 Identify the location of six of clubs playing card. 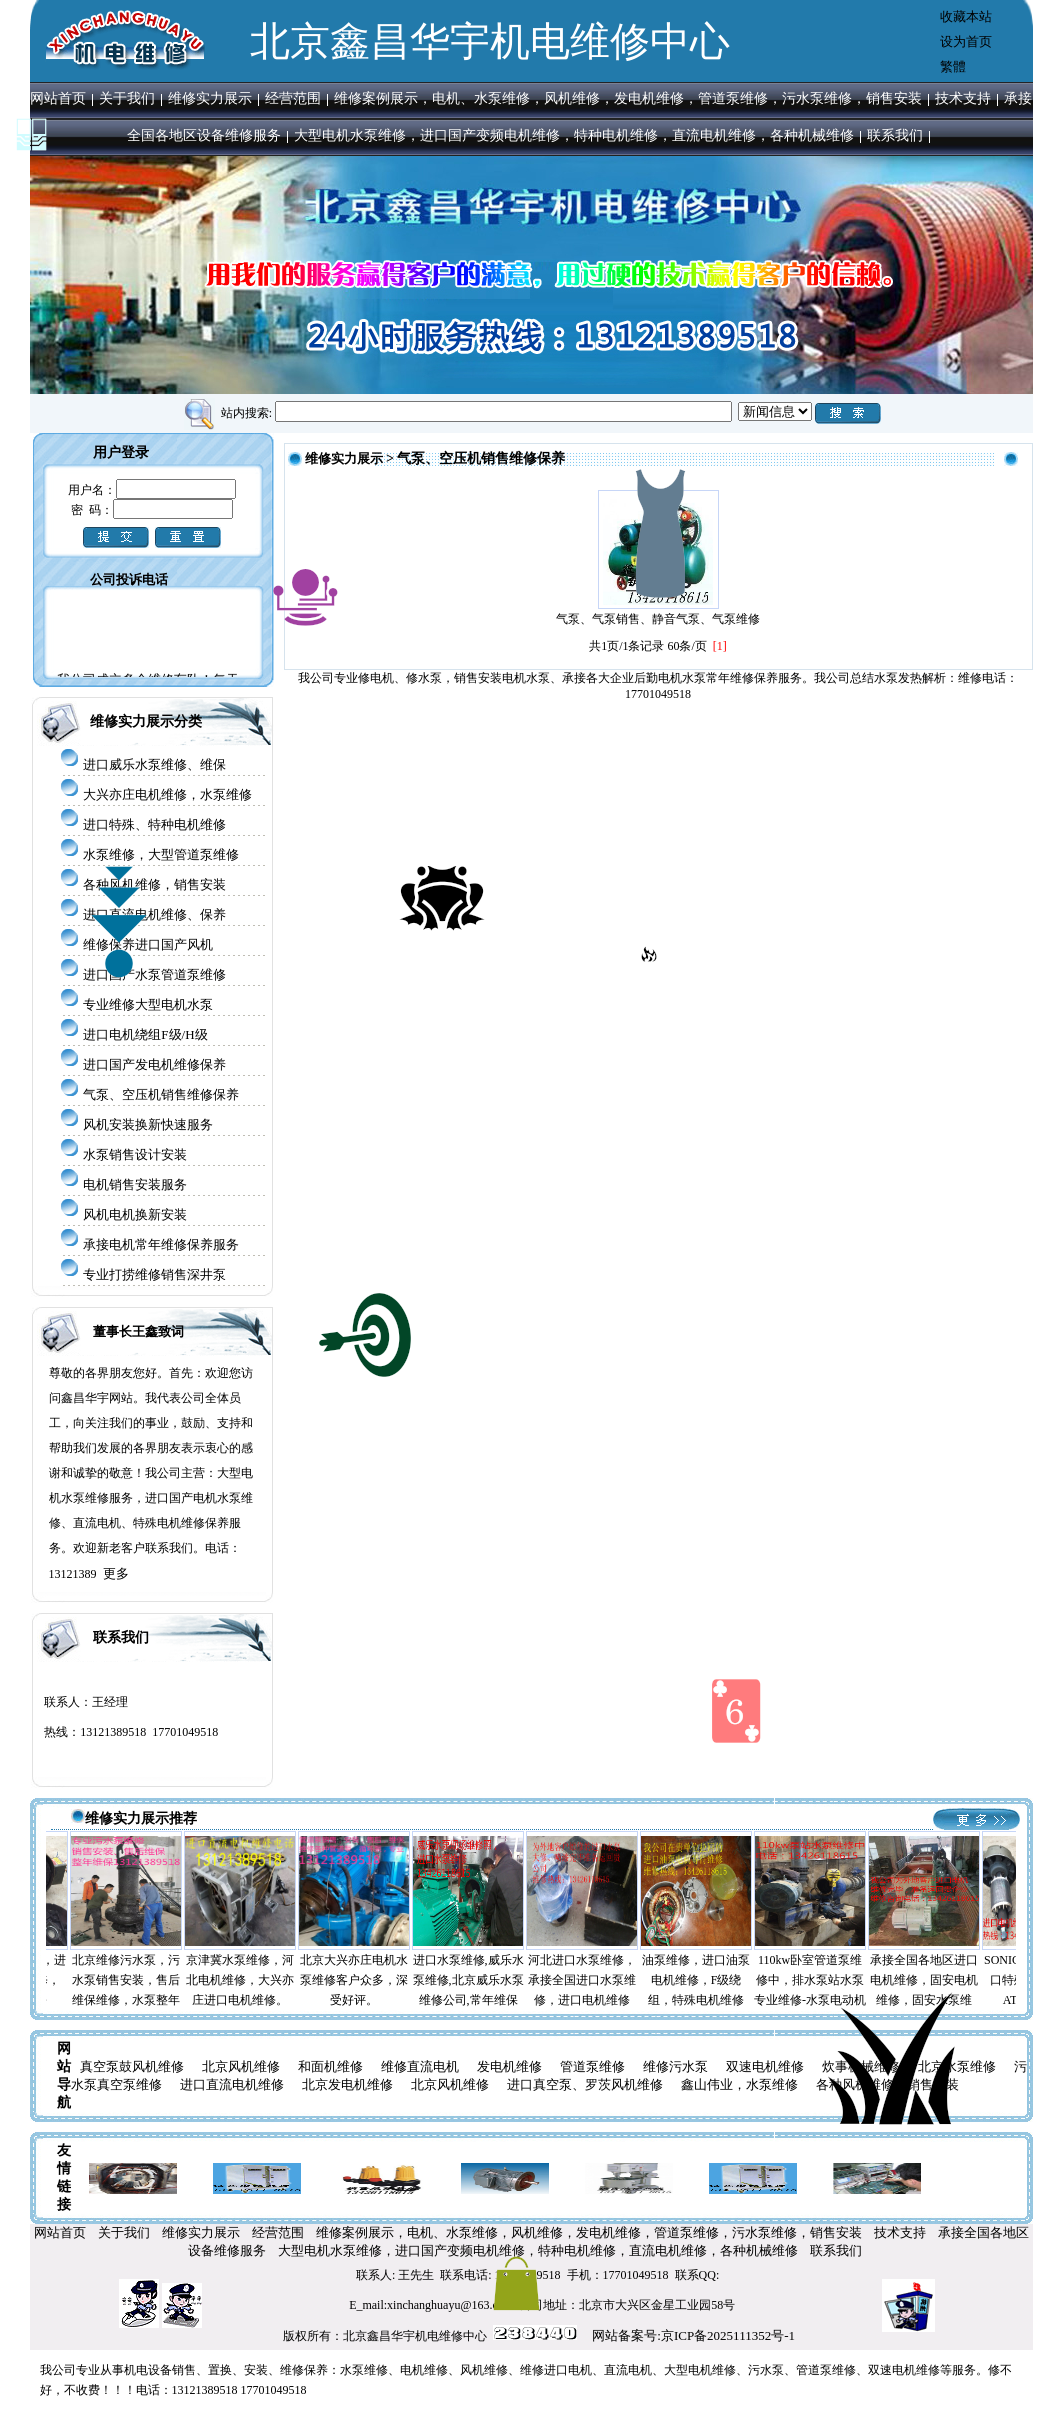
(736, 1711).